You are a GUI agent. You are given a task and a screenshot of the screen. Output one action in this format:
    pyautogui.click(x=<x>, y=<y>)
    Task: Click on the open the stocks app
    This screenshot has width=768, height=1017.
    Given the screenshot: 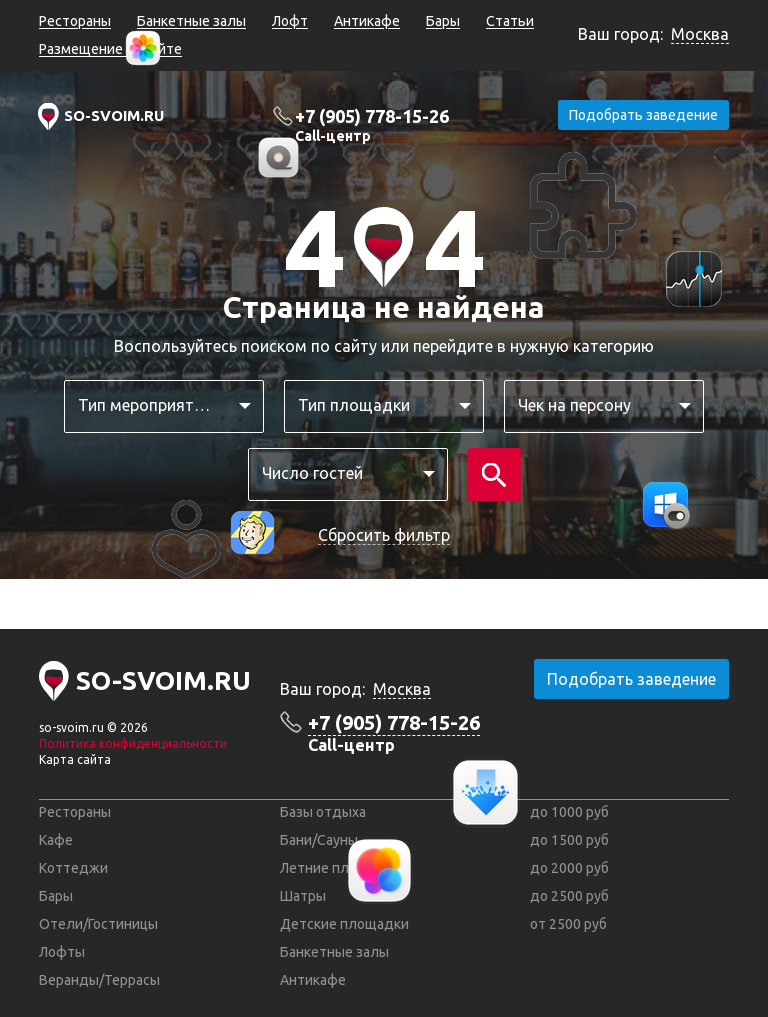 What is the action you would take?
    pyautogui.click(x=694, y=279)
    